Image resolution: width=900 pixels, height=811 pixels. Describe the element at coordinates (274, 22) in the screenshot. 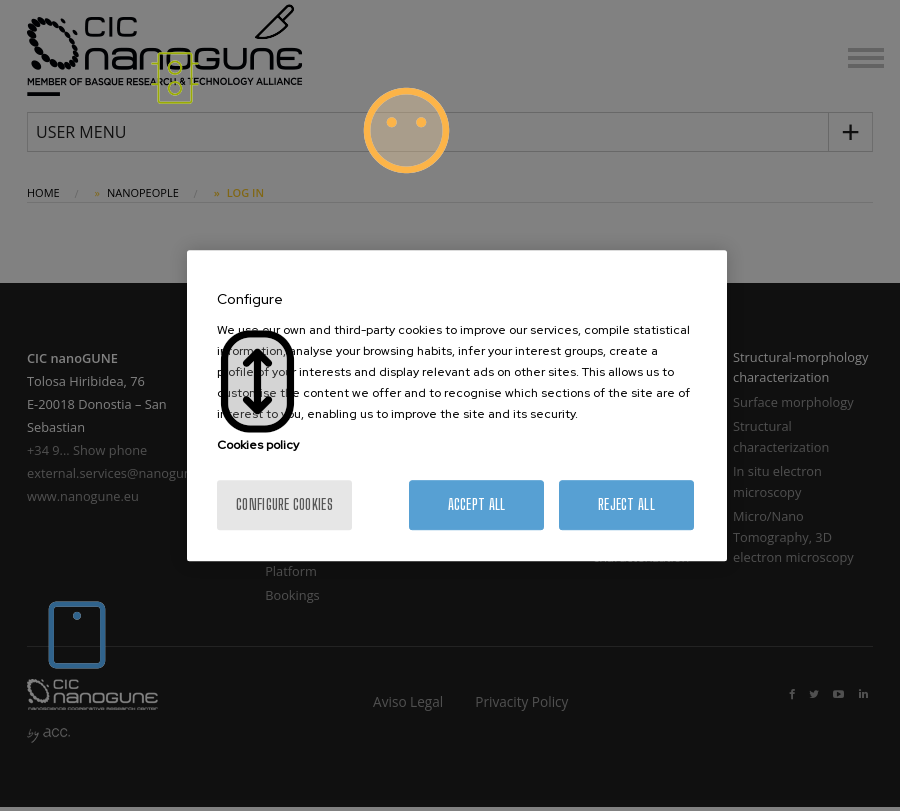

I see `kitchen or cooking tools category` at that location.